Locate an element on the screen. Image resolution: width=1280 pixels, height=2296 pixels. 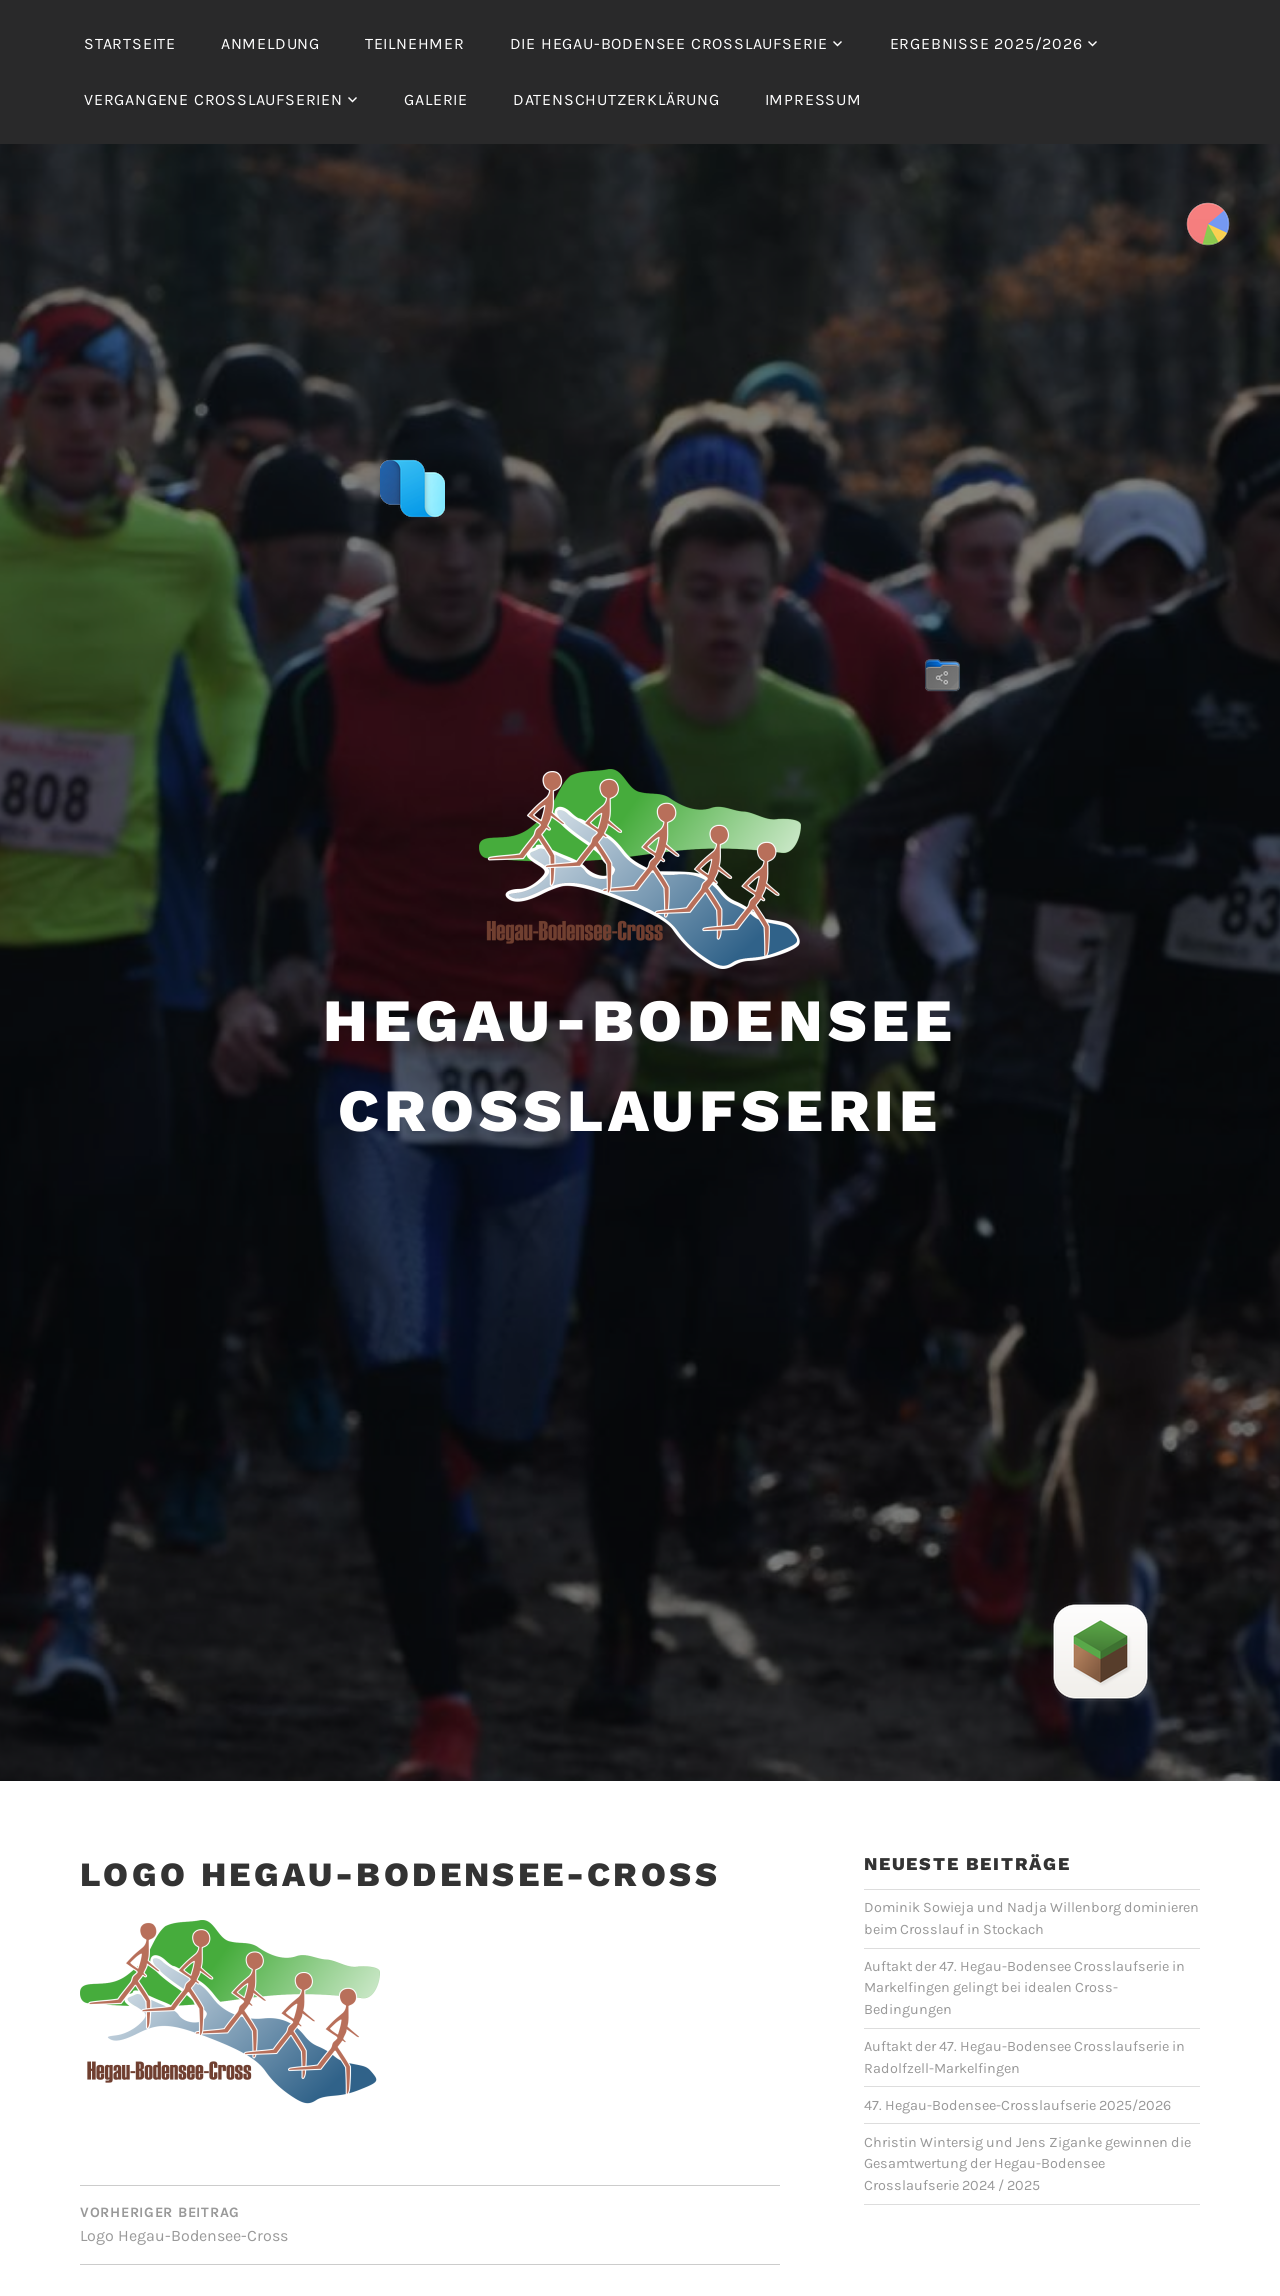
open the supply chain management app is located at coordinates (412, 488).